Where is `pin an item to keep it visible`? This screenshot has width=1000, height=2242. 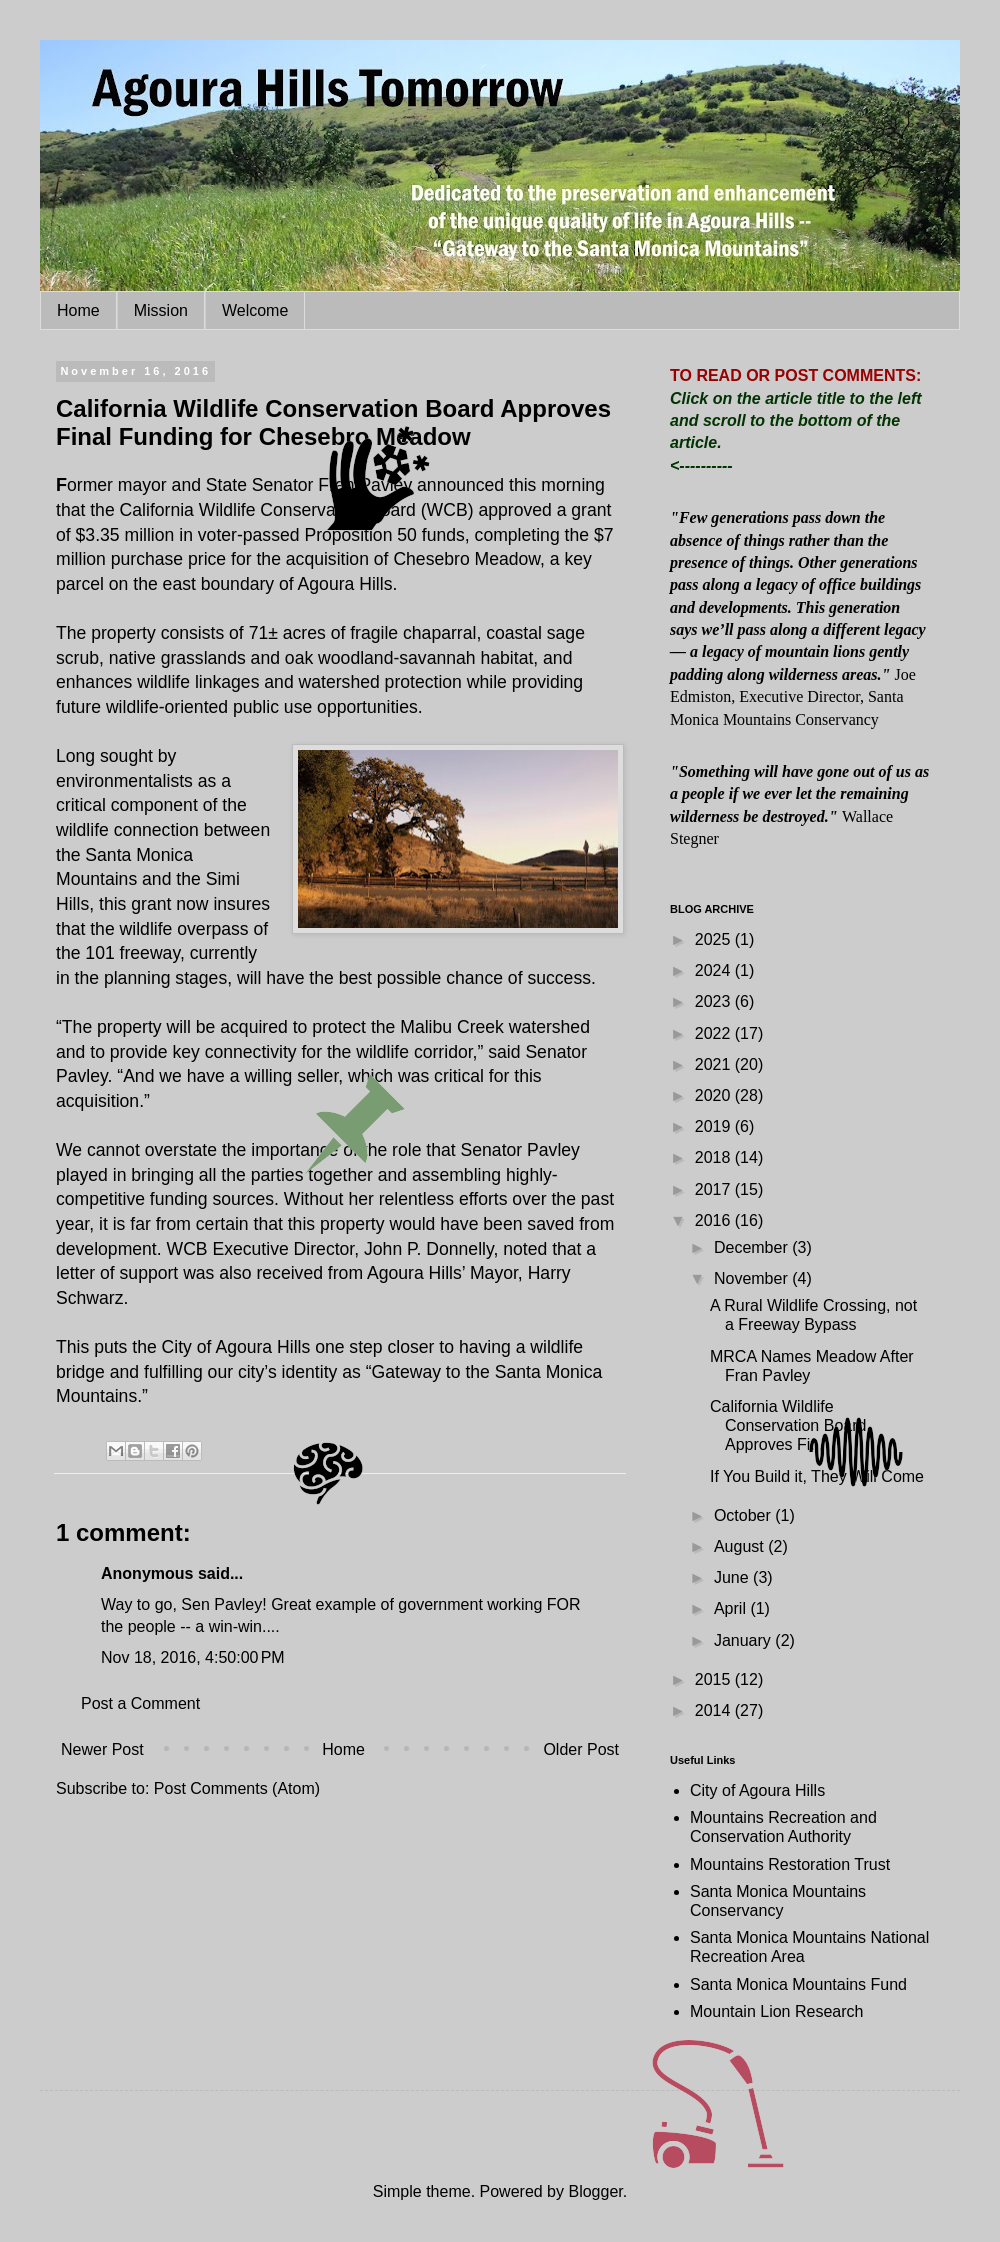 pin an item to keep it visible is located at coordinates (354, 1124).